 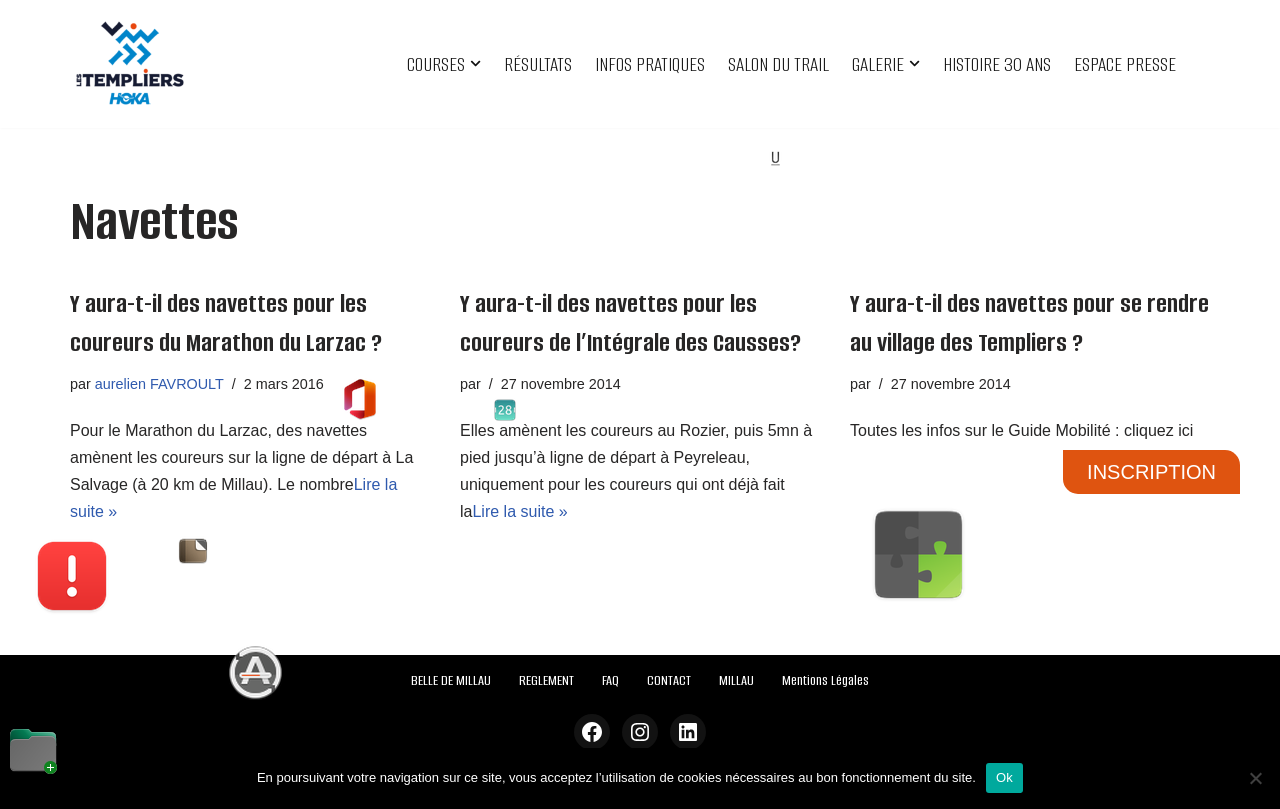 I want to click on open the software updater application, so click(x=255, y=672).